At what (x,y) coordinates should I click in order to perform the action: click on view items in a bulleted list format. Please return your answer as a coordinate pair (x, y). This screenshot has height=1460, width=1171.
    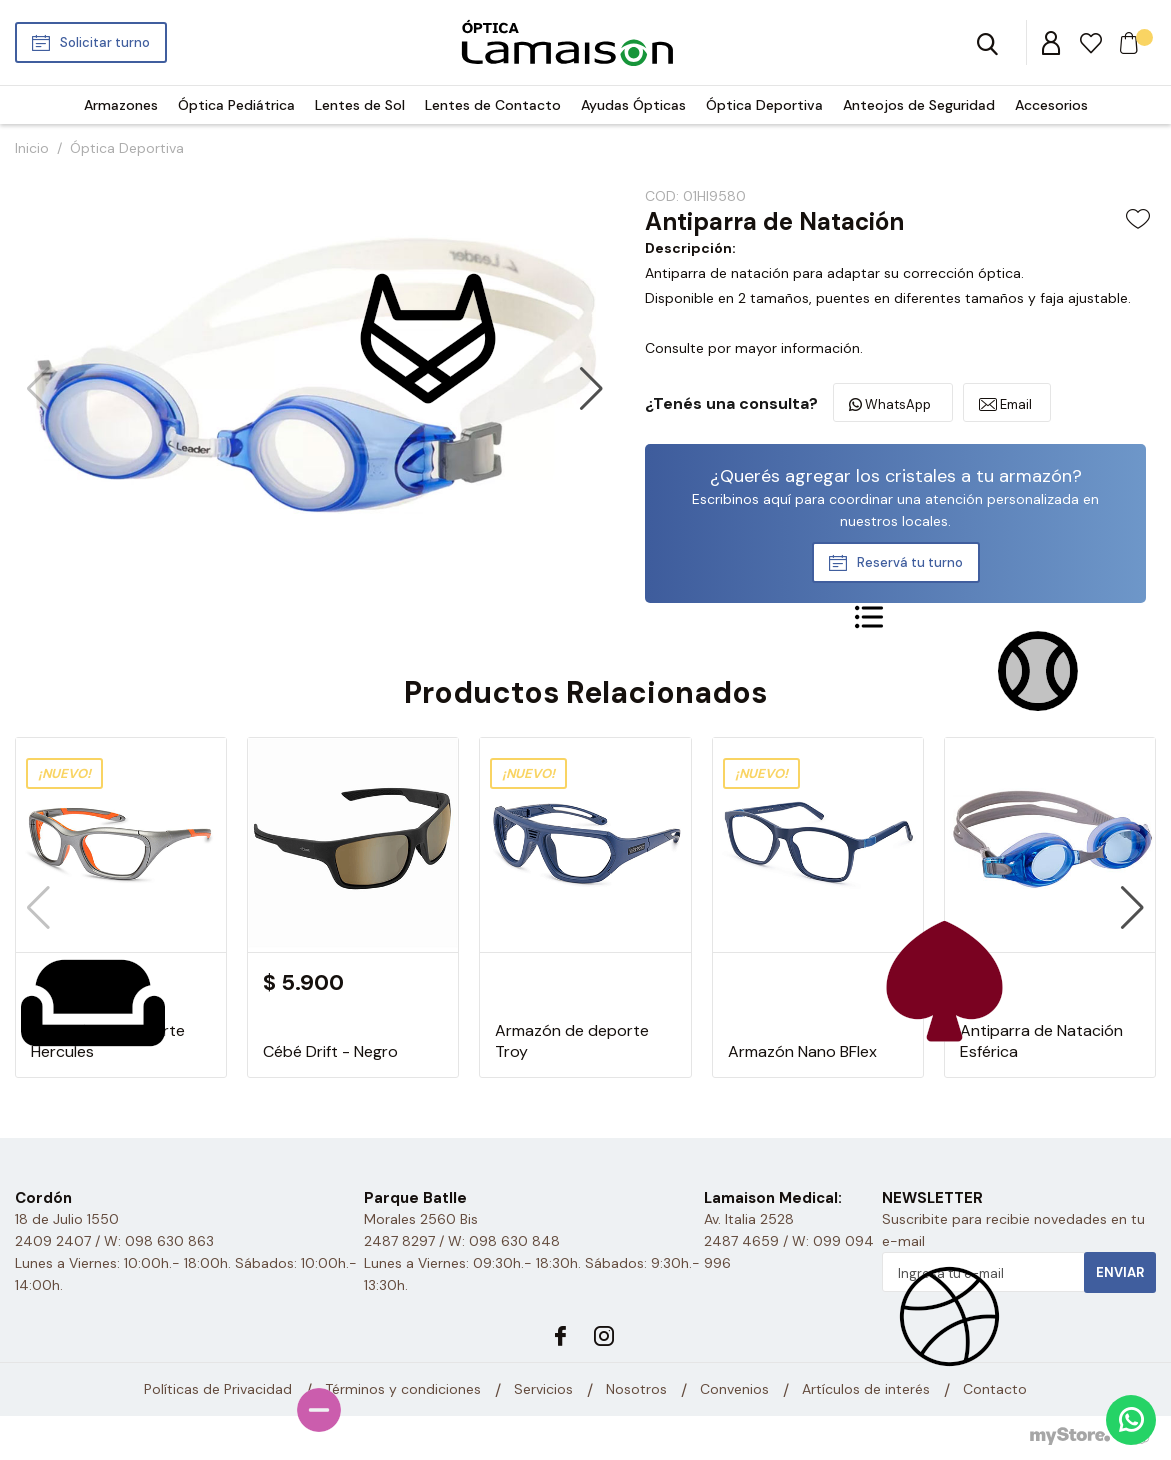
    Looking at the image, I should click on (869, 617).